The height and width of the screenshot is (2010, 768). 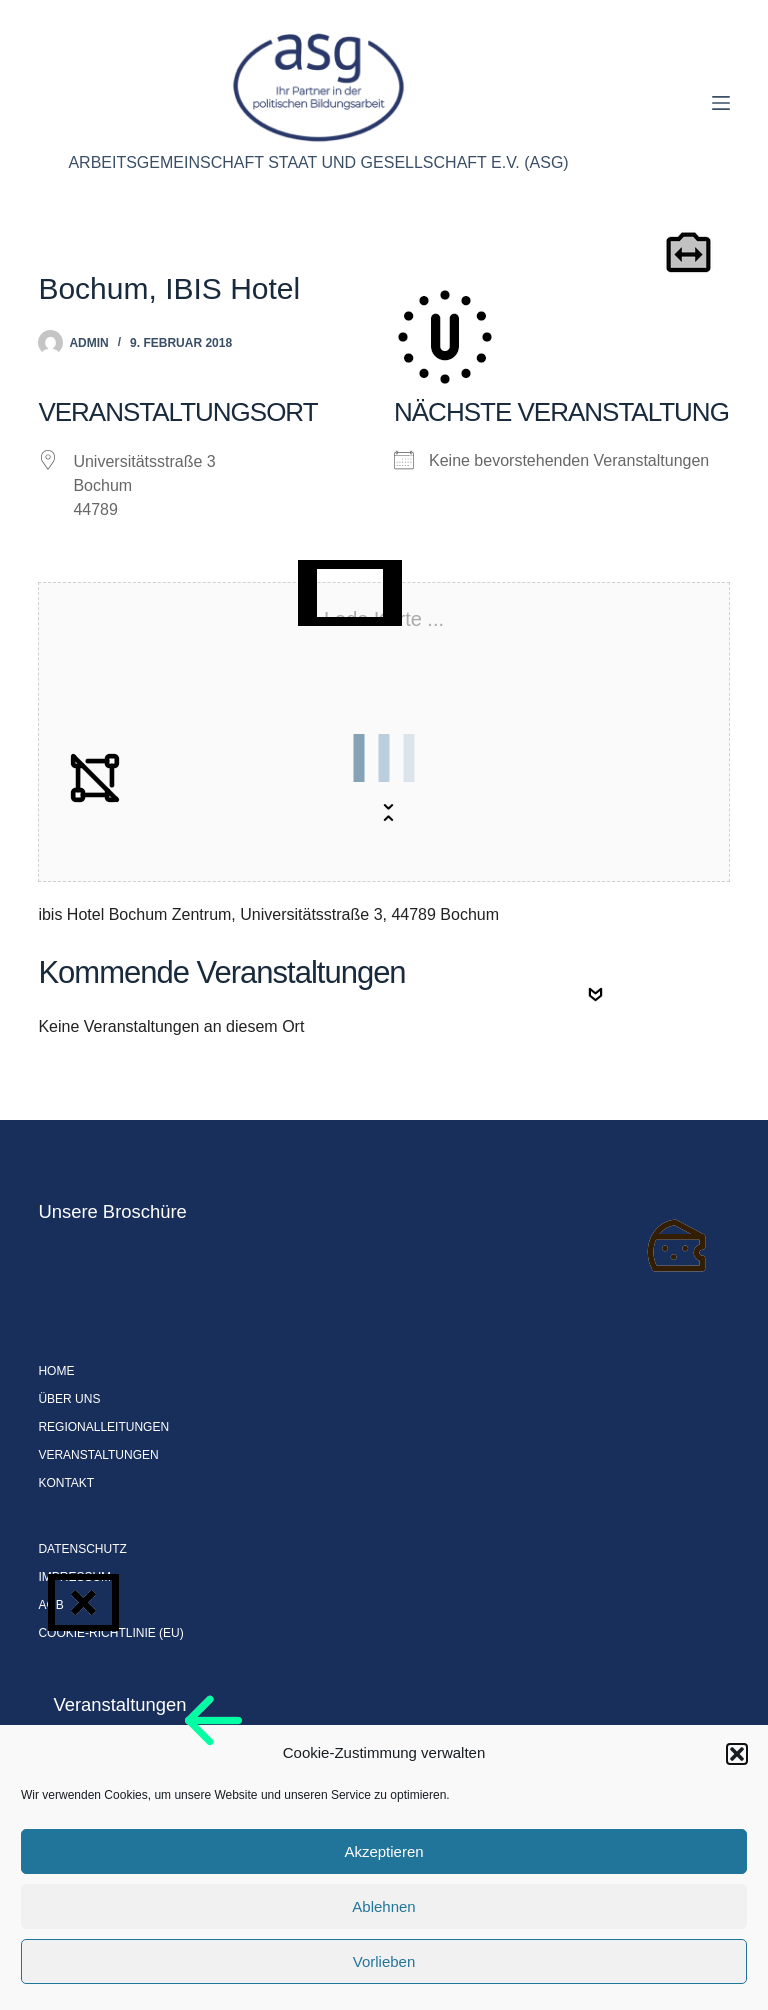 I want to click on expand or show more content below, so click(x=595, y=994).